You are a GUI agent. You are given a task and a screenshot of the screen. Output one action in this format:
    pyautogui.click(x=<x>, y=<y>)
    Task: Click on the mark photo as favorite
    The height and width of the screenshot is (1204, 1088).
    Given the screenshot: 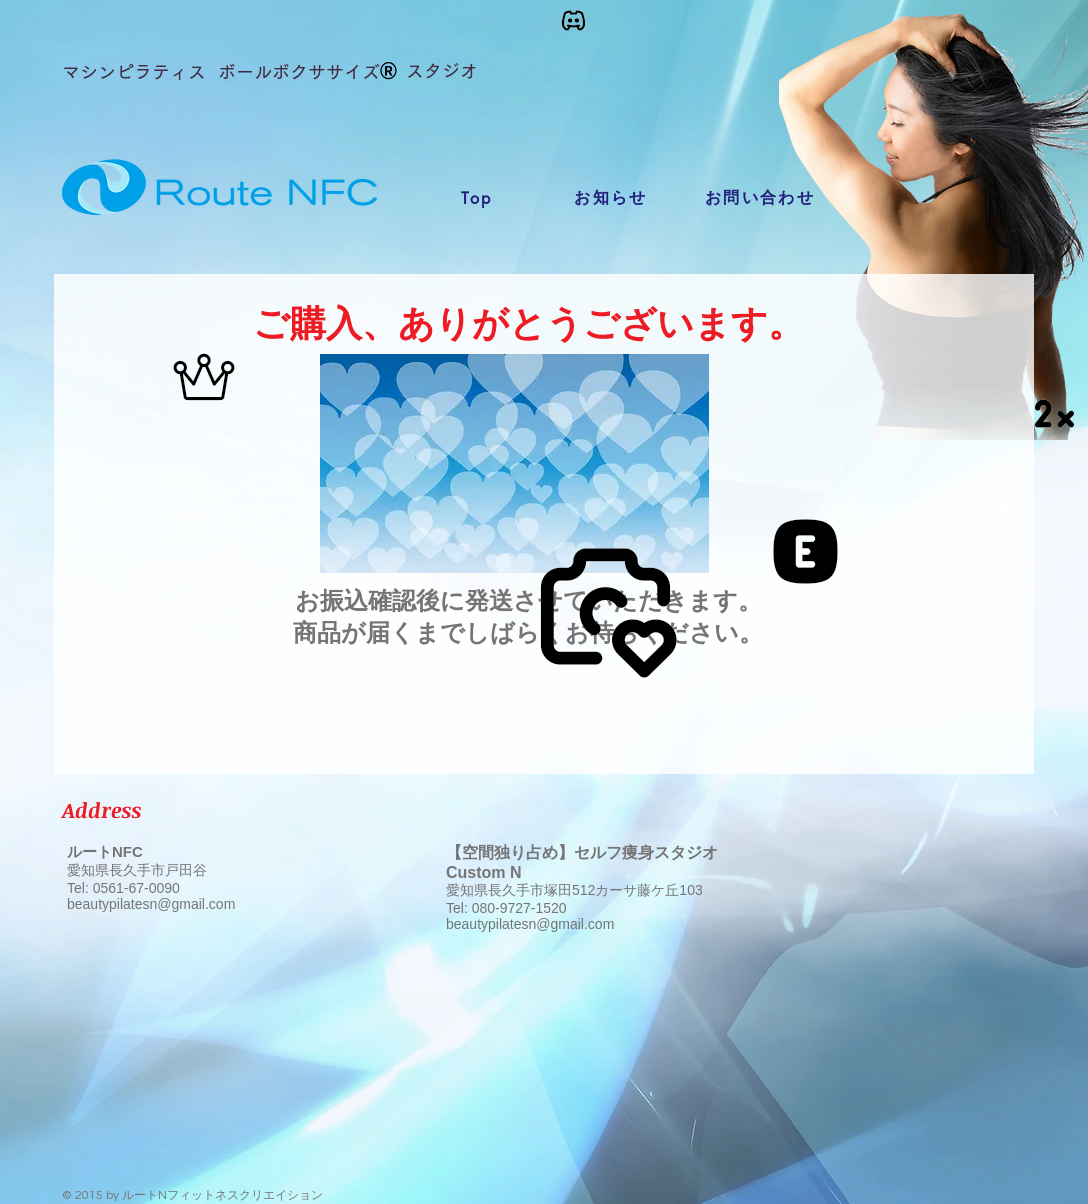 What is the action you would take?
    pyautogui.click(x=605, y=606)
    